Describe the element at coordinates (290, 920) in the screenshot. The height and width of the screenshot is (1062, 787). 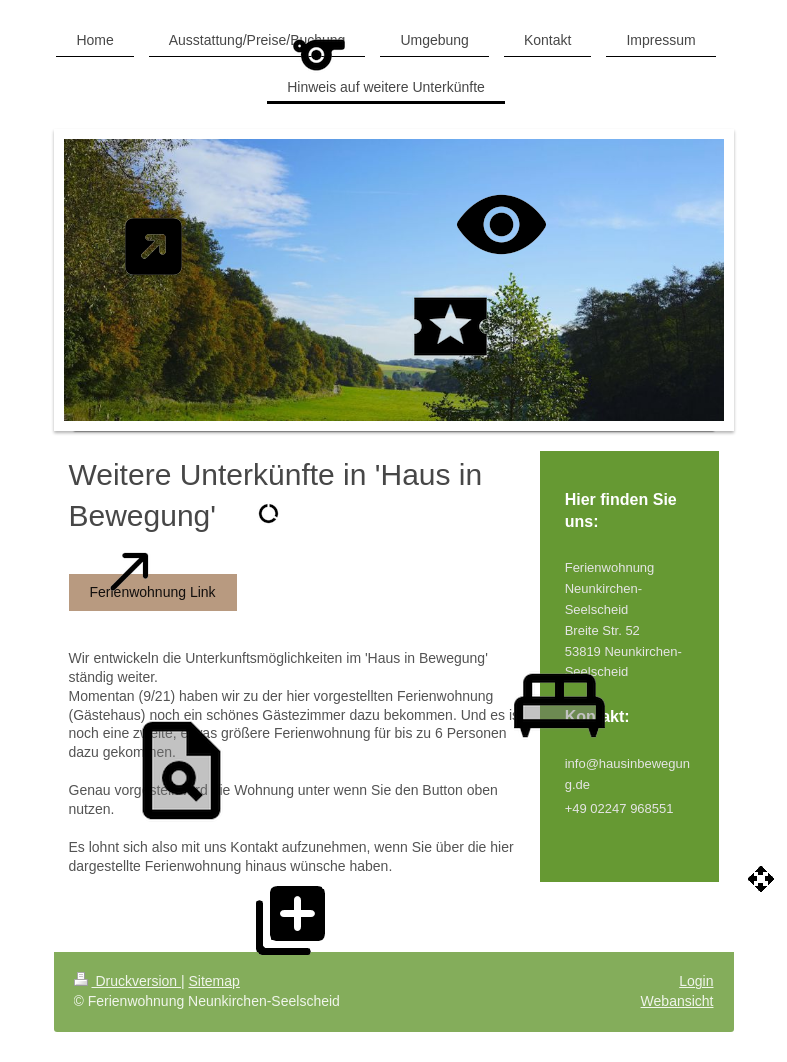
I see `add to queue` at that location.